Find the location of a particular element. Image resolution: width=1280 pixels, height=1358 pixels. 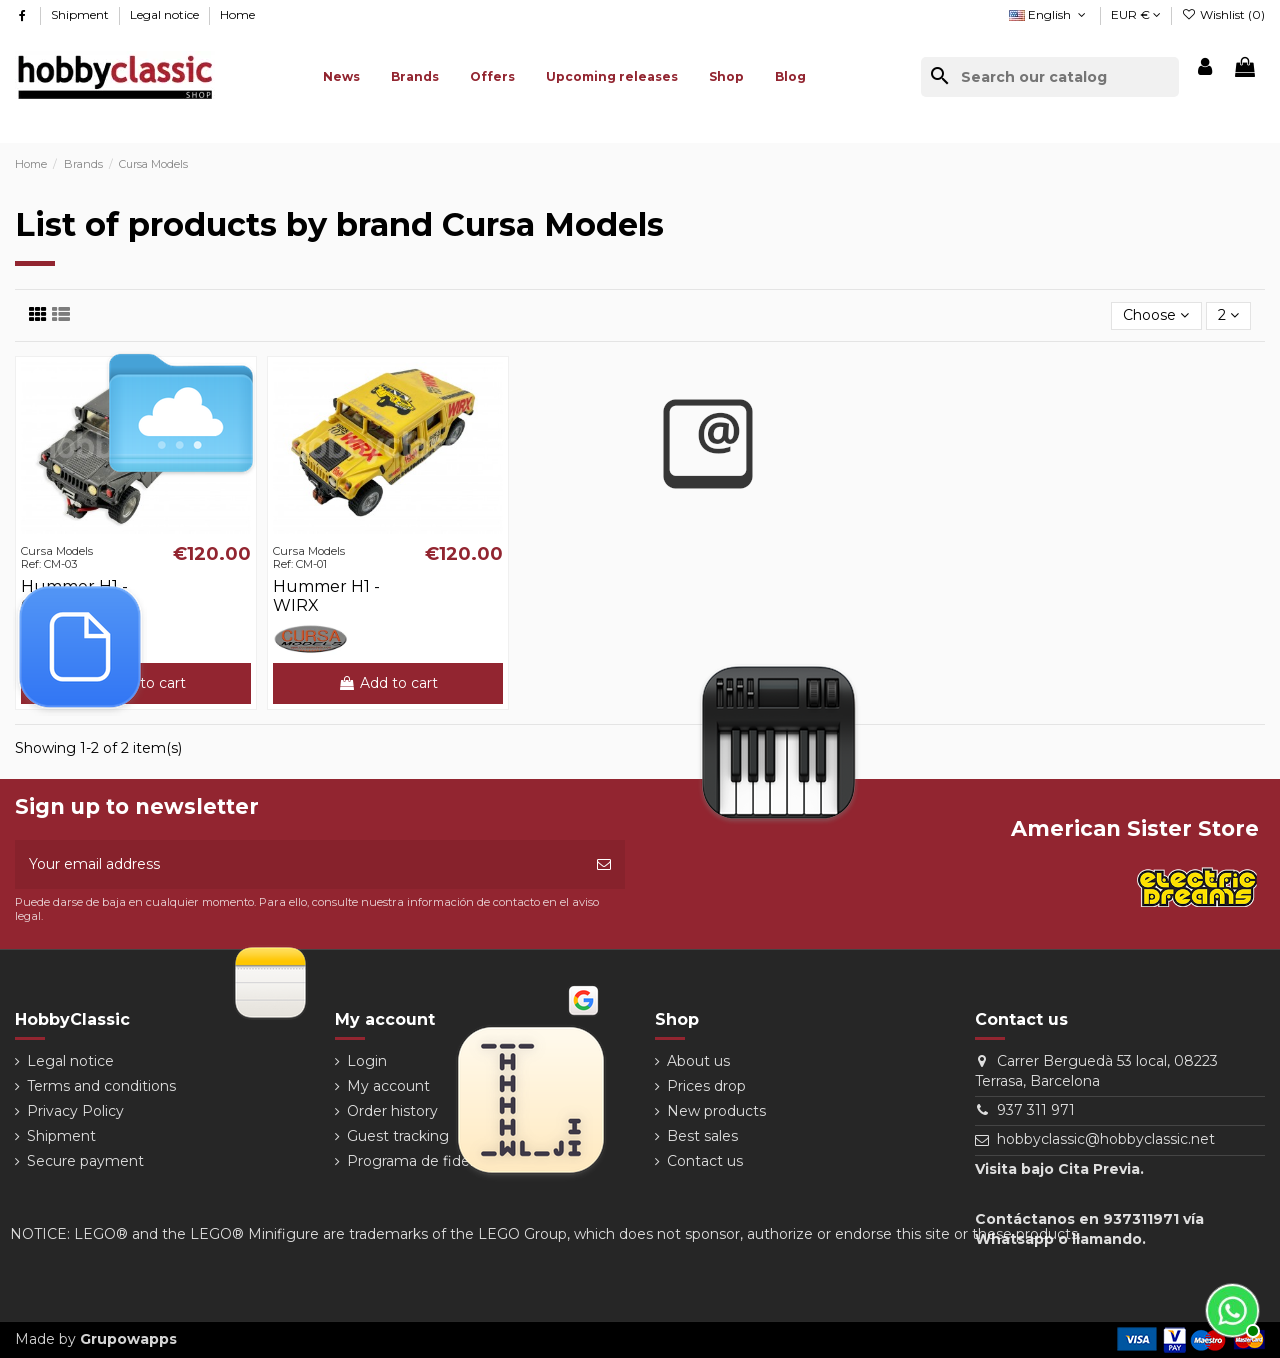

access keyboard and input settings is located at coordinates (708, 444).